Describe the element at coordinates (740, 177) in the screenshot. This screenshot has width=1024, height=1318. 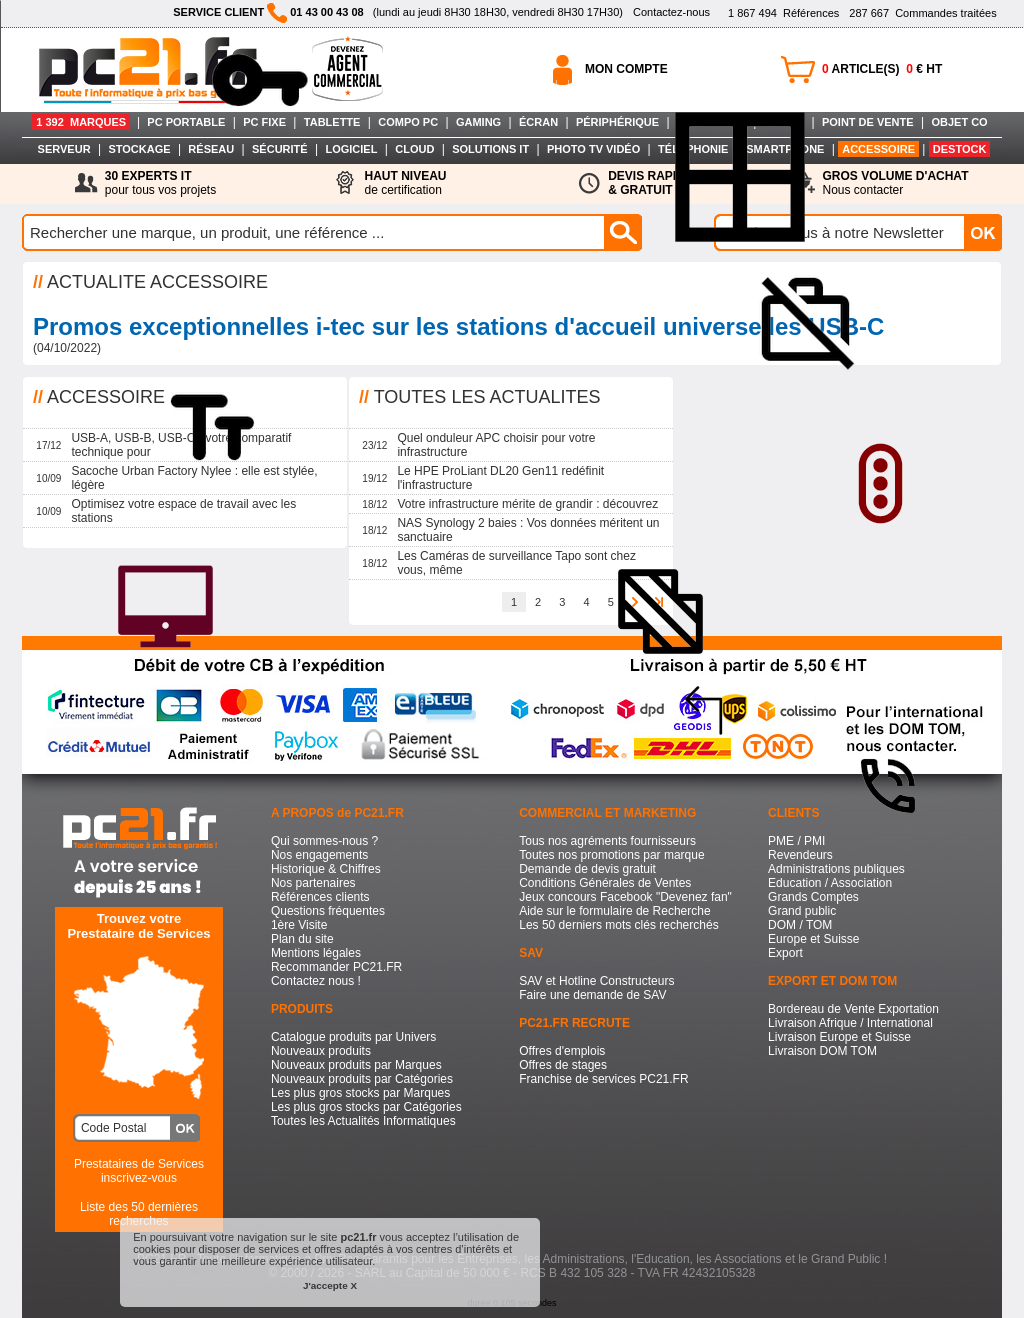
I see `apply borders to all sides of a cell or table` at that location.